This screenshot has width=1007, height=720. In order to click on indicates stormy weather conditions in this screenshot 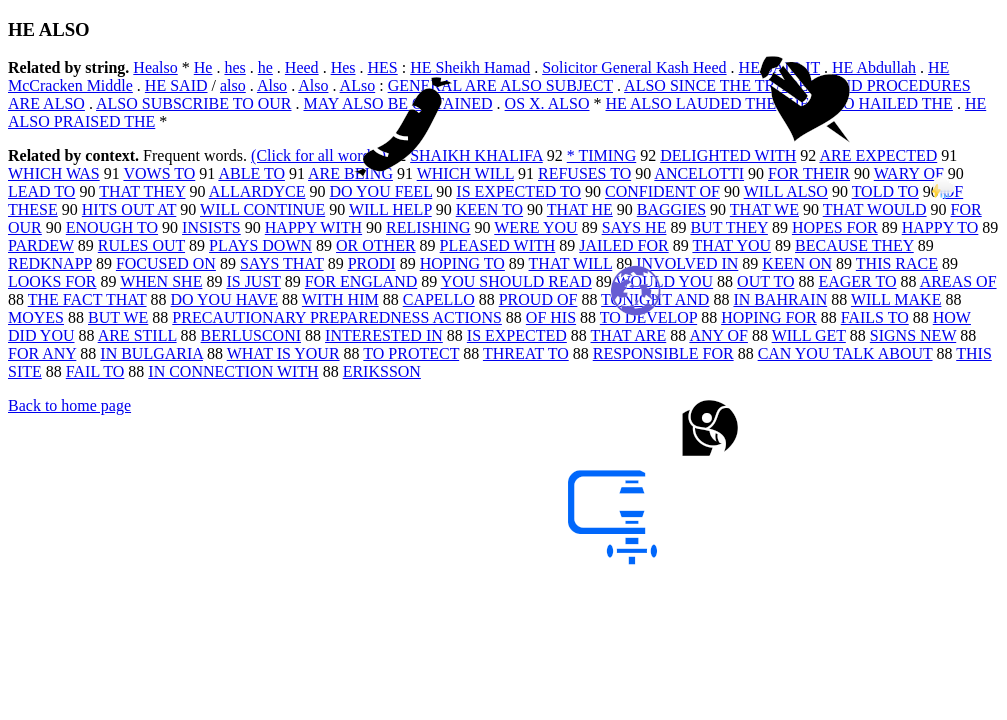, I will do `click(943, 187)`.